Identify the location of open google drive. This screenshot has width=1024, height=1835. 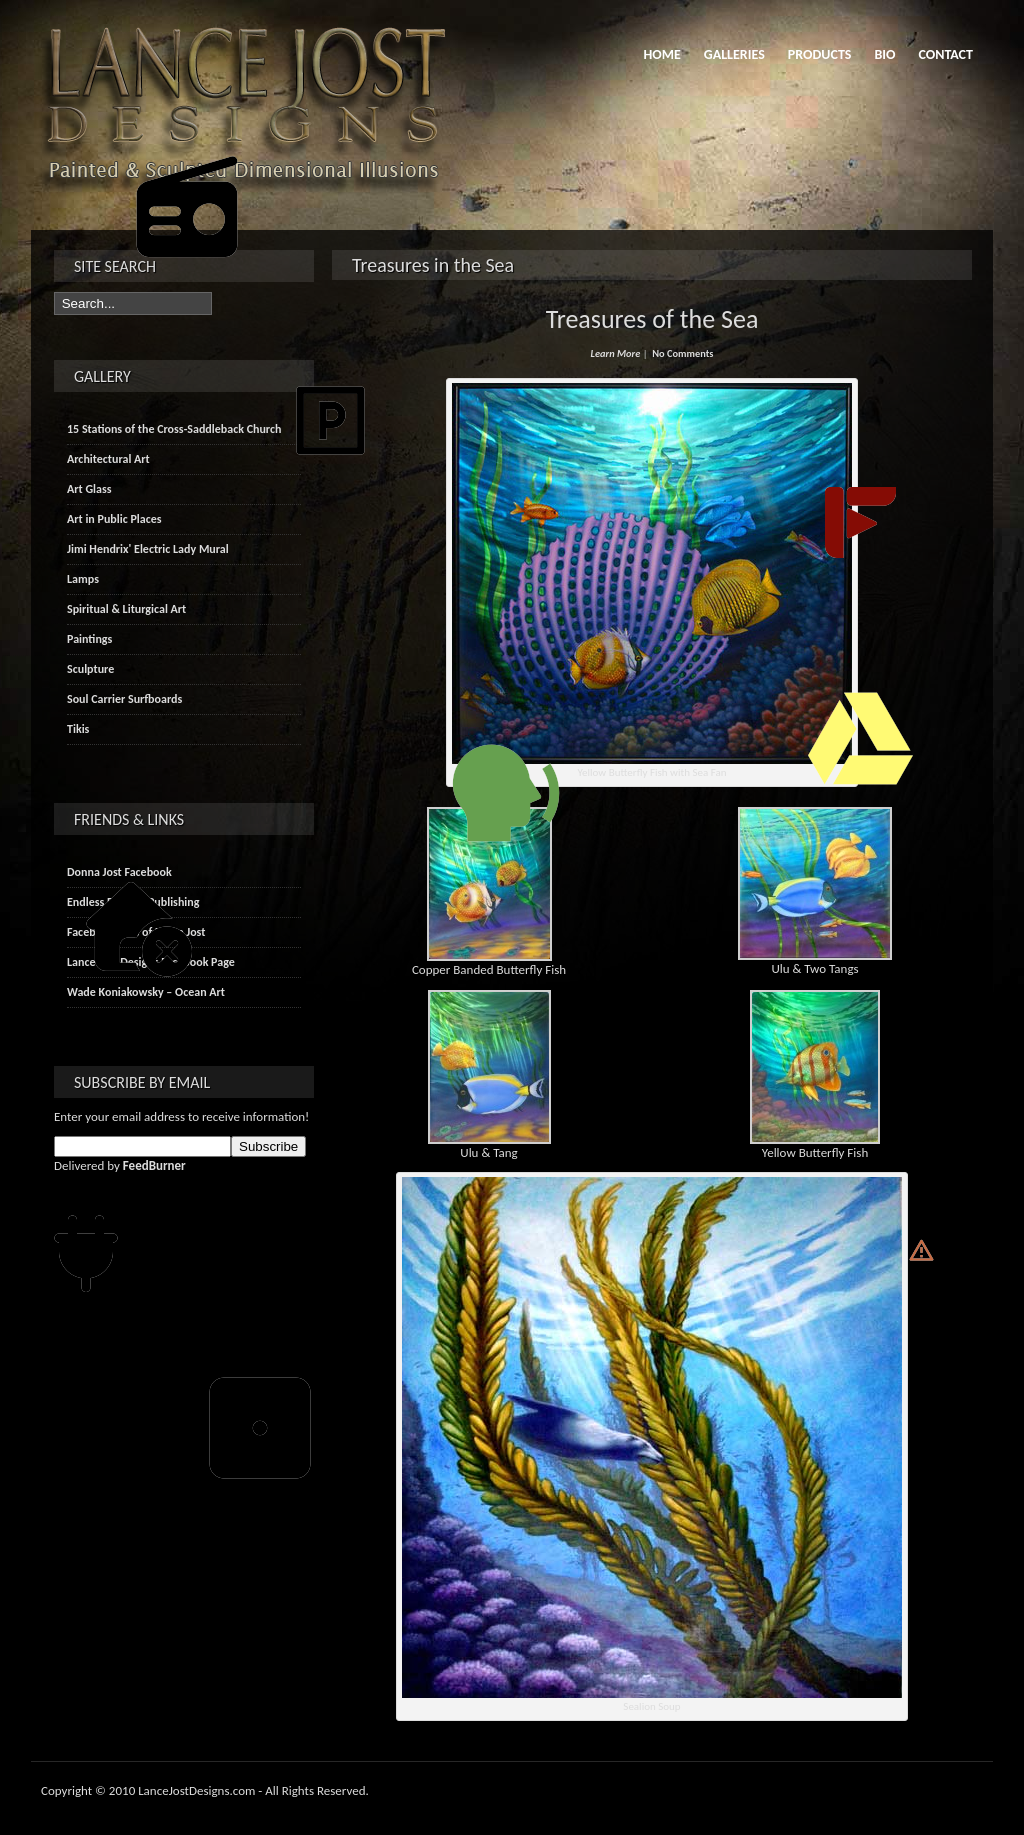
(860, 738).